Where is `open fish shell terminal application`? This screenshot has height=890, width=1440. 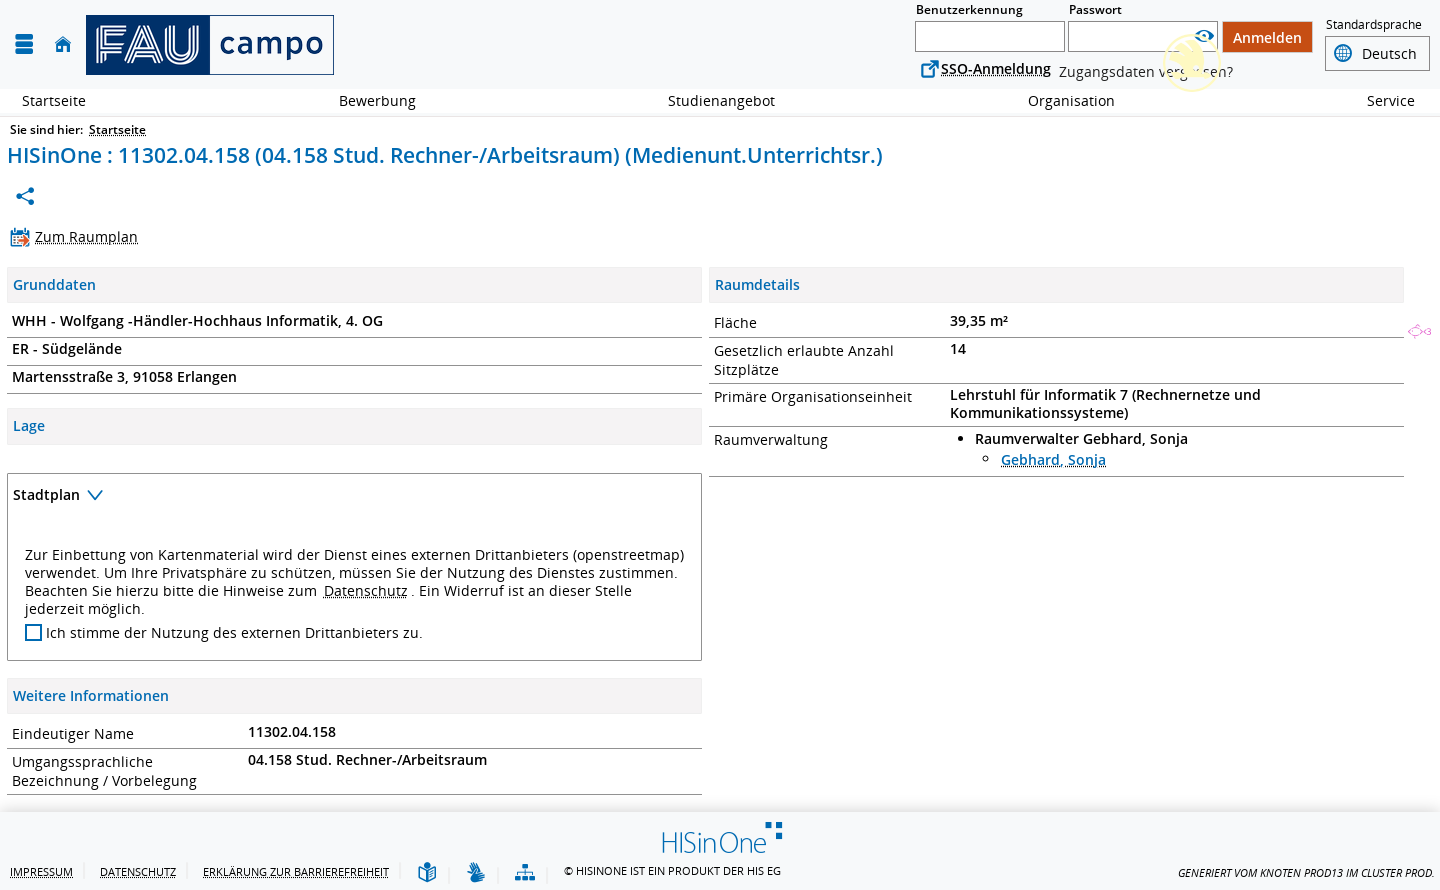 open fish shell terminal application is located at coordinates (1419, 331).